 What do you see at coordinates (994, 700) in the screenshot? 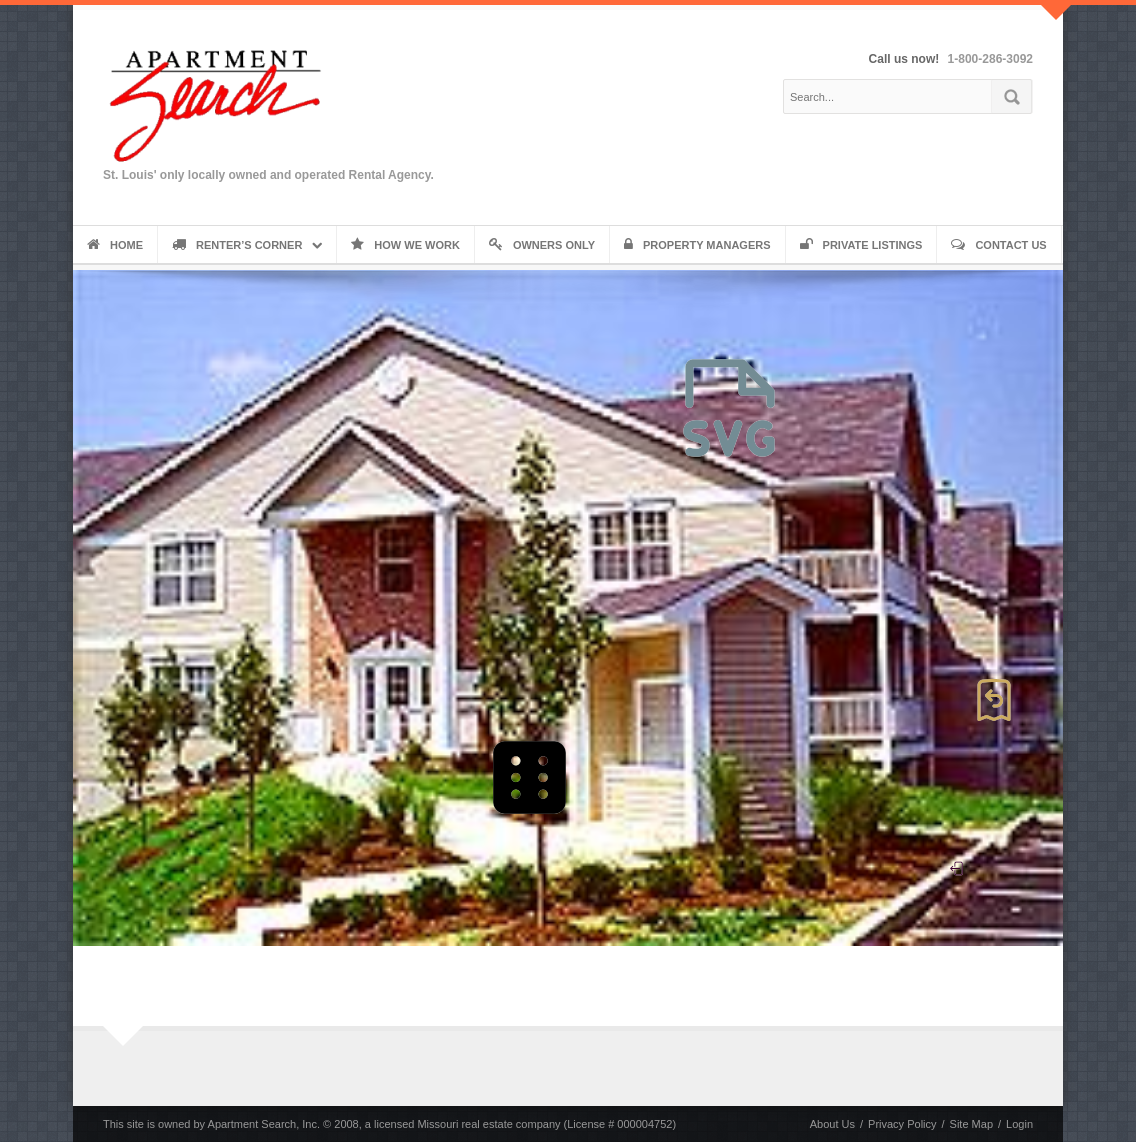
I see `request a refund for a purchase` at bounding box center [994, 700].